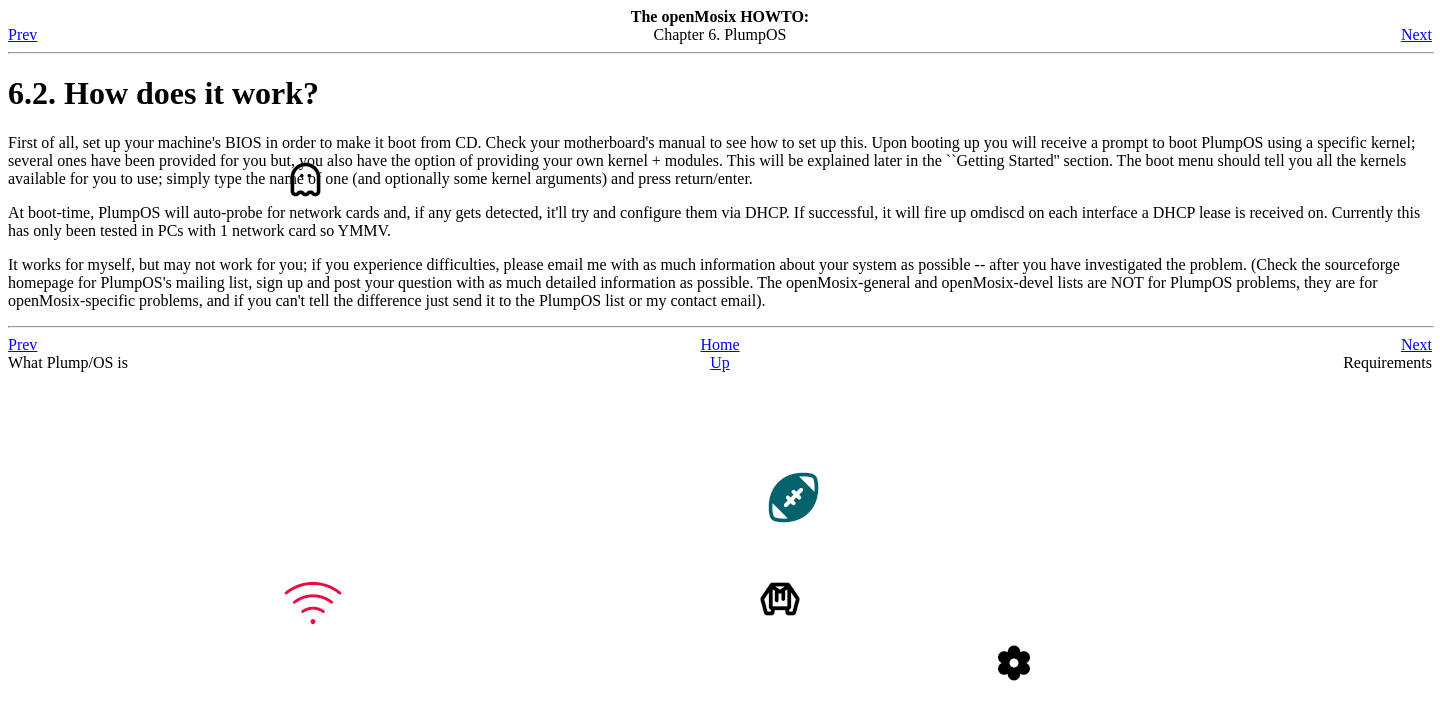  Describe the element at coordinates (793, 497) in the screenshot. I see `access sports scores and updates` at that location.